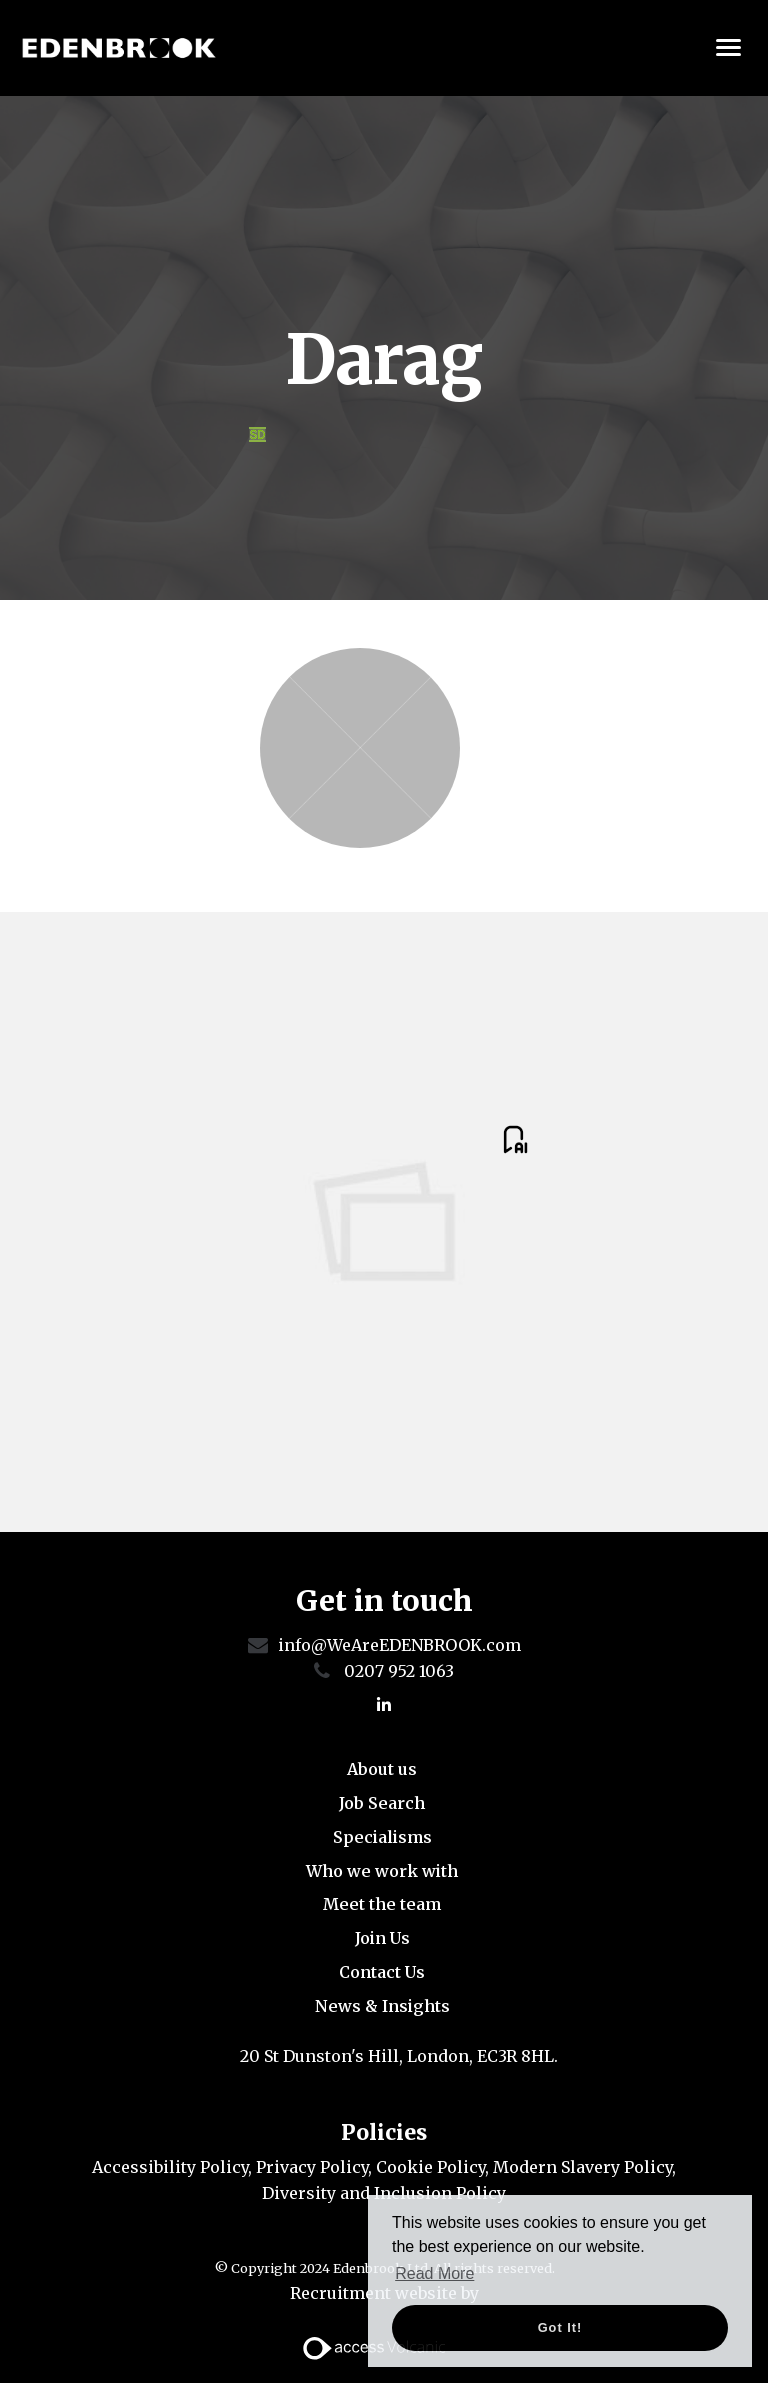 This screenshot has width=768, height=2383. I want to click on access AI-powered bookmarks, so click(513, 1139).